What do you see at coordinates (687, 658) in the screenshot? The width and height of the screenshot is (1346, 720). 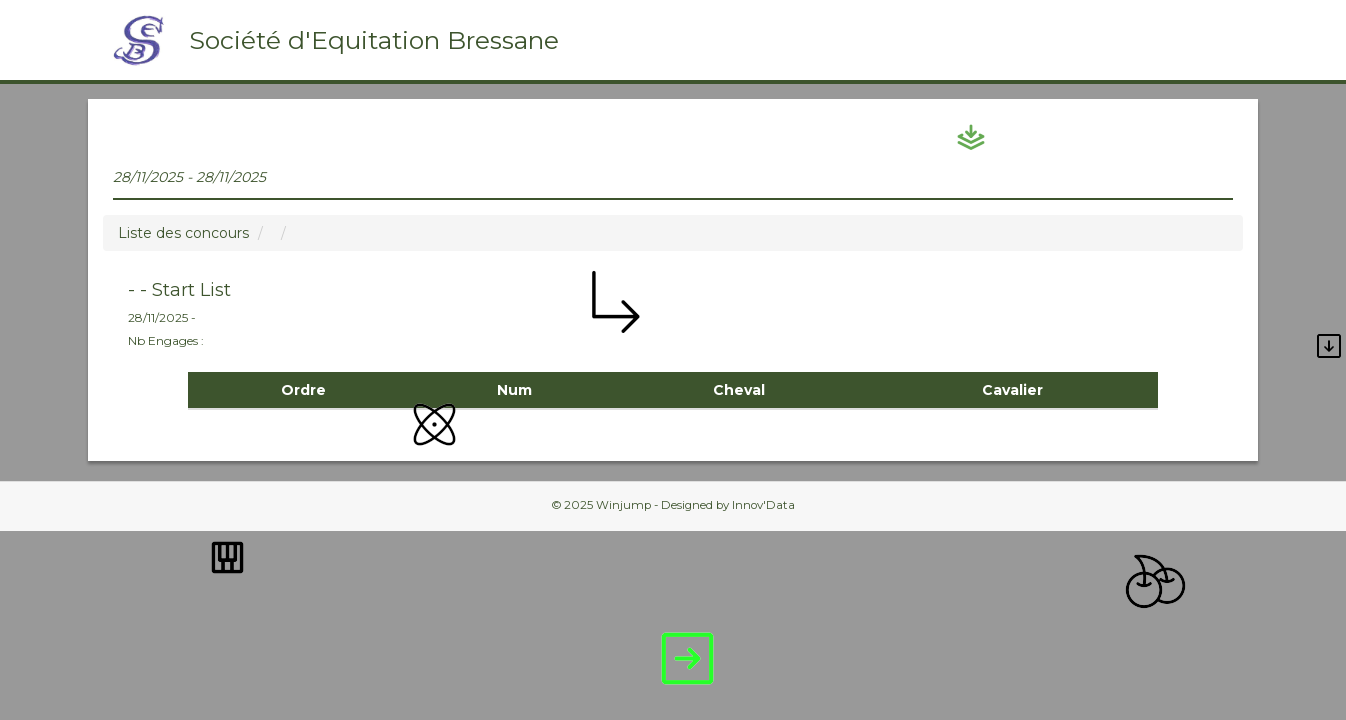 I see `navigate to the next page or section` at bounding box center [687, 658].